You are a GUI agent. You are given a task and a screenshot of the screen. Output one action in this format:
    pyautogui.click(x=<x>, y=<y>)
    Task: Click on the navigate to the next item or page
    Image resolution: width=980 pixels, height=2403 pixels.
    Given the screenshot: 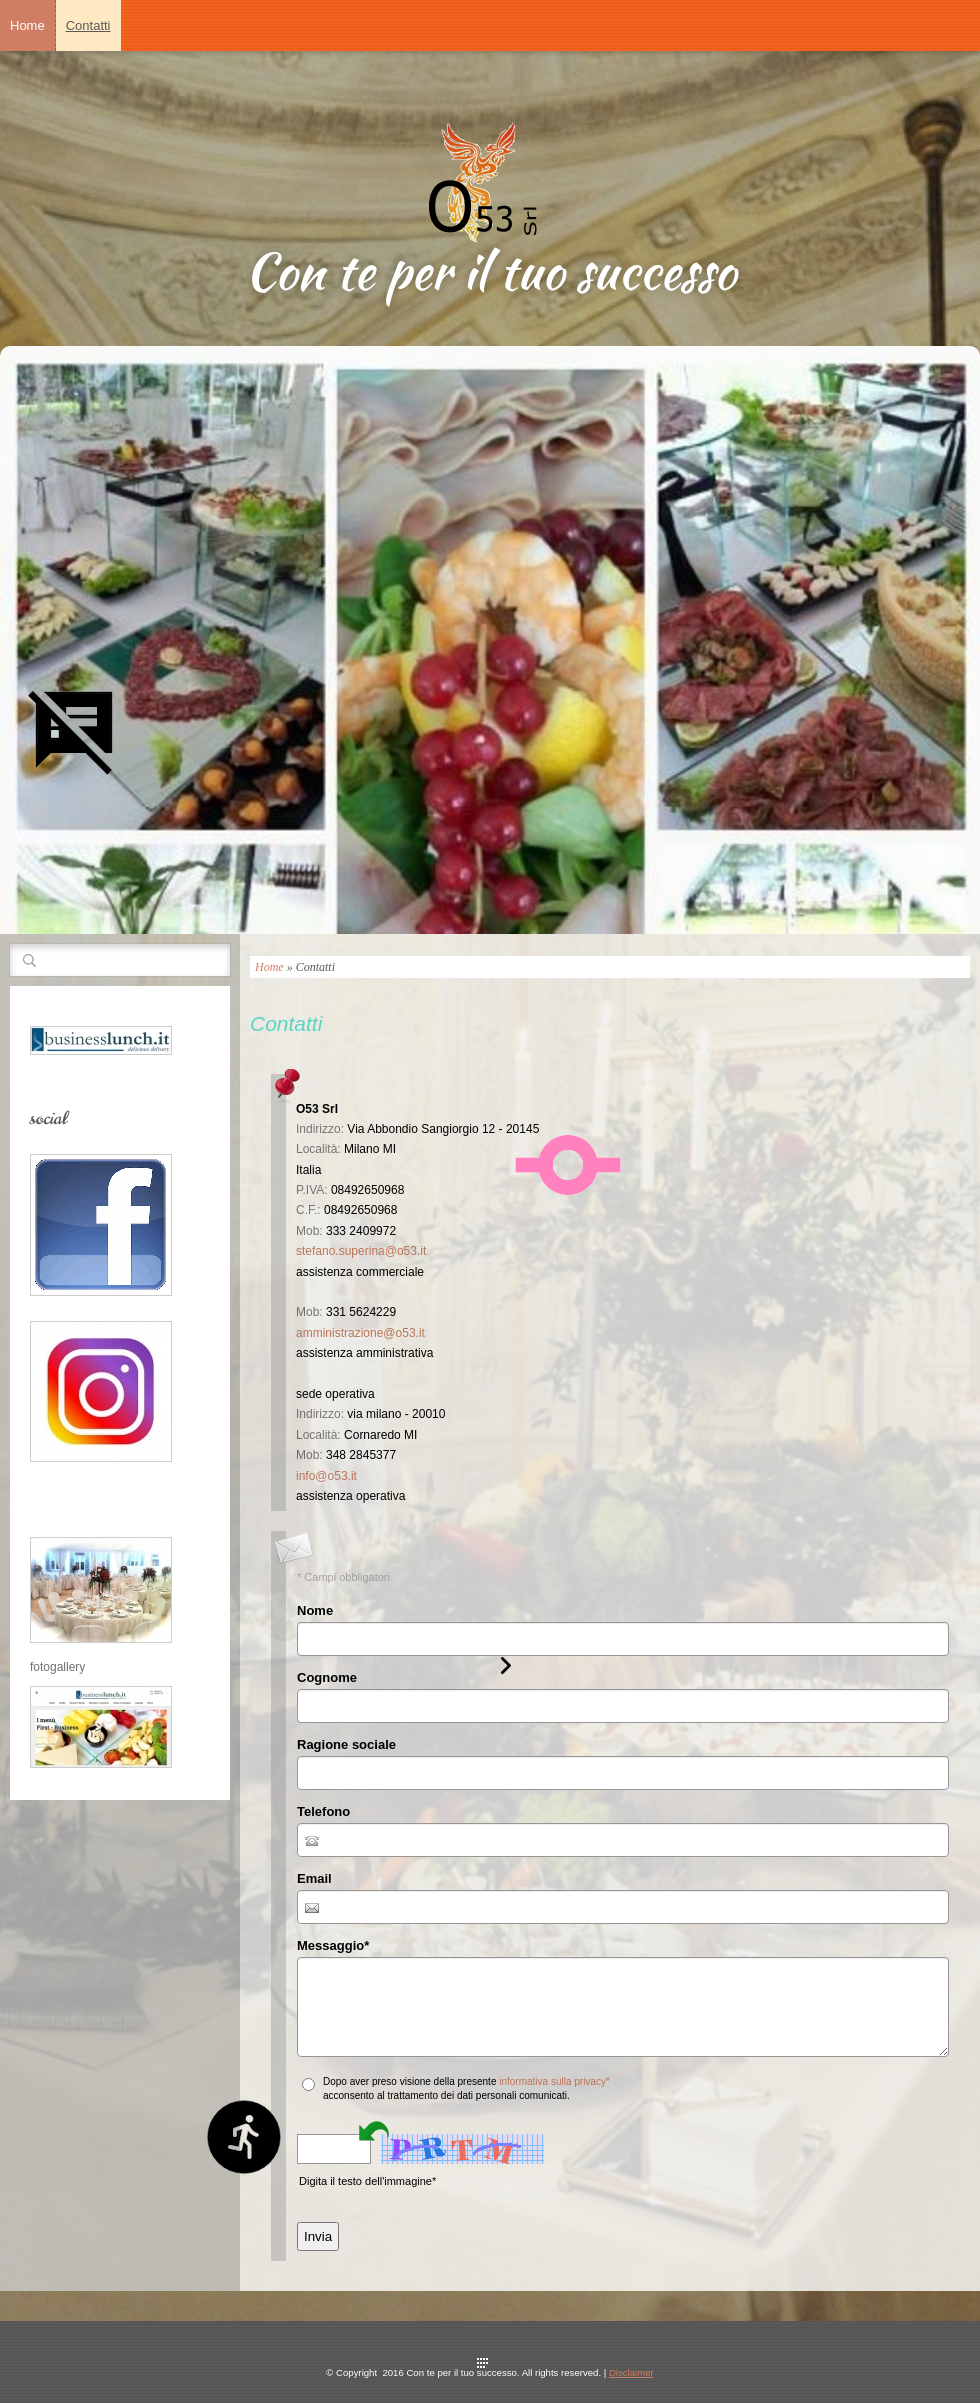 What is the action you would take?
    pyautogui.click(x=505, y=1665)
    